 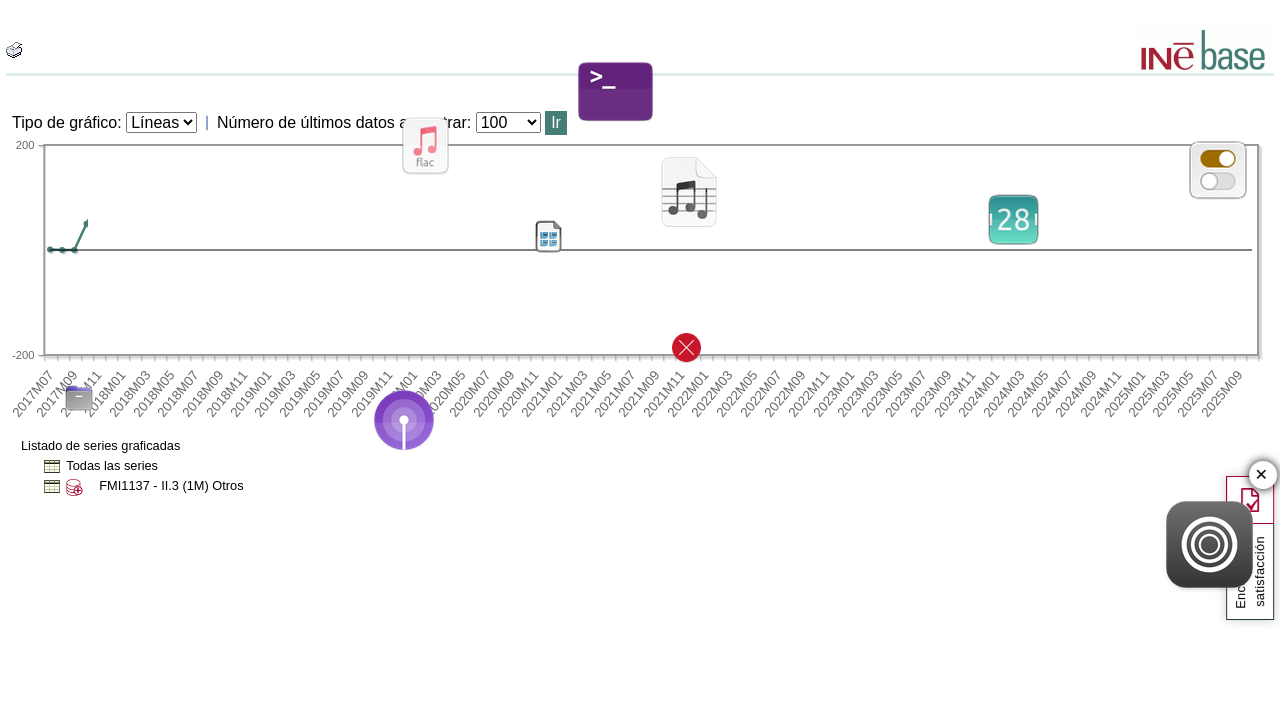 I want to click on open terminal with root/administrator privileges, so click(x=615, y=91).